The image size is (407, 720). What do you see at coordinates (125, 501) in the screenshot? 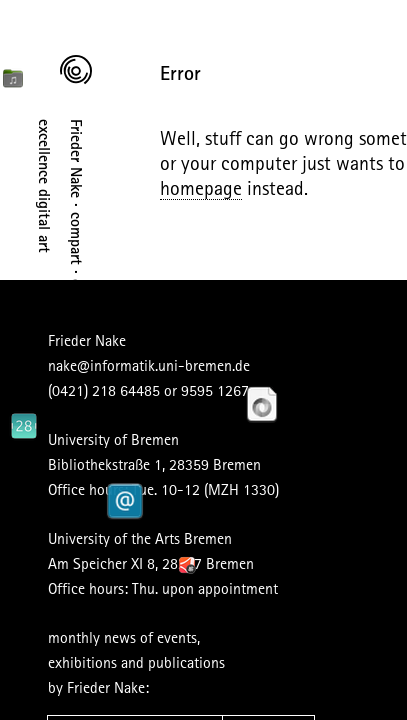
I see `manage linked online accounts` at bounding box center [125, 501].